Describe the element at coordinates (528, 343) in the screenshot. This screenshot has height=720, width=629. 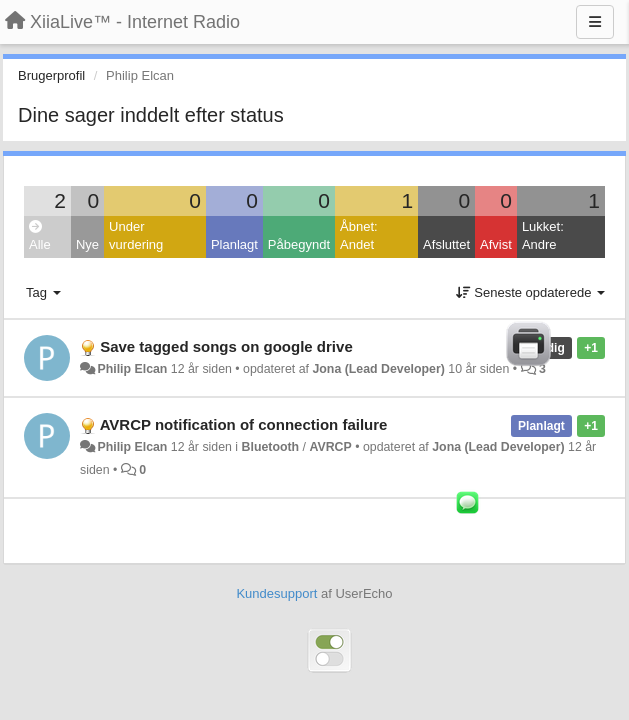
I see `open print center to manage print jobs` at that location.